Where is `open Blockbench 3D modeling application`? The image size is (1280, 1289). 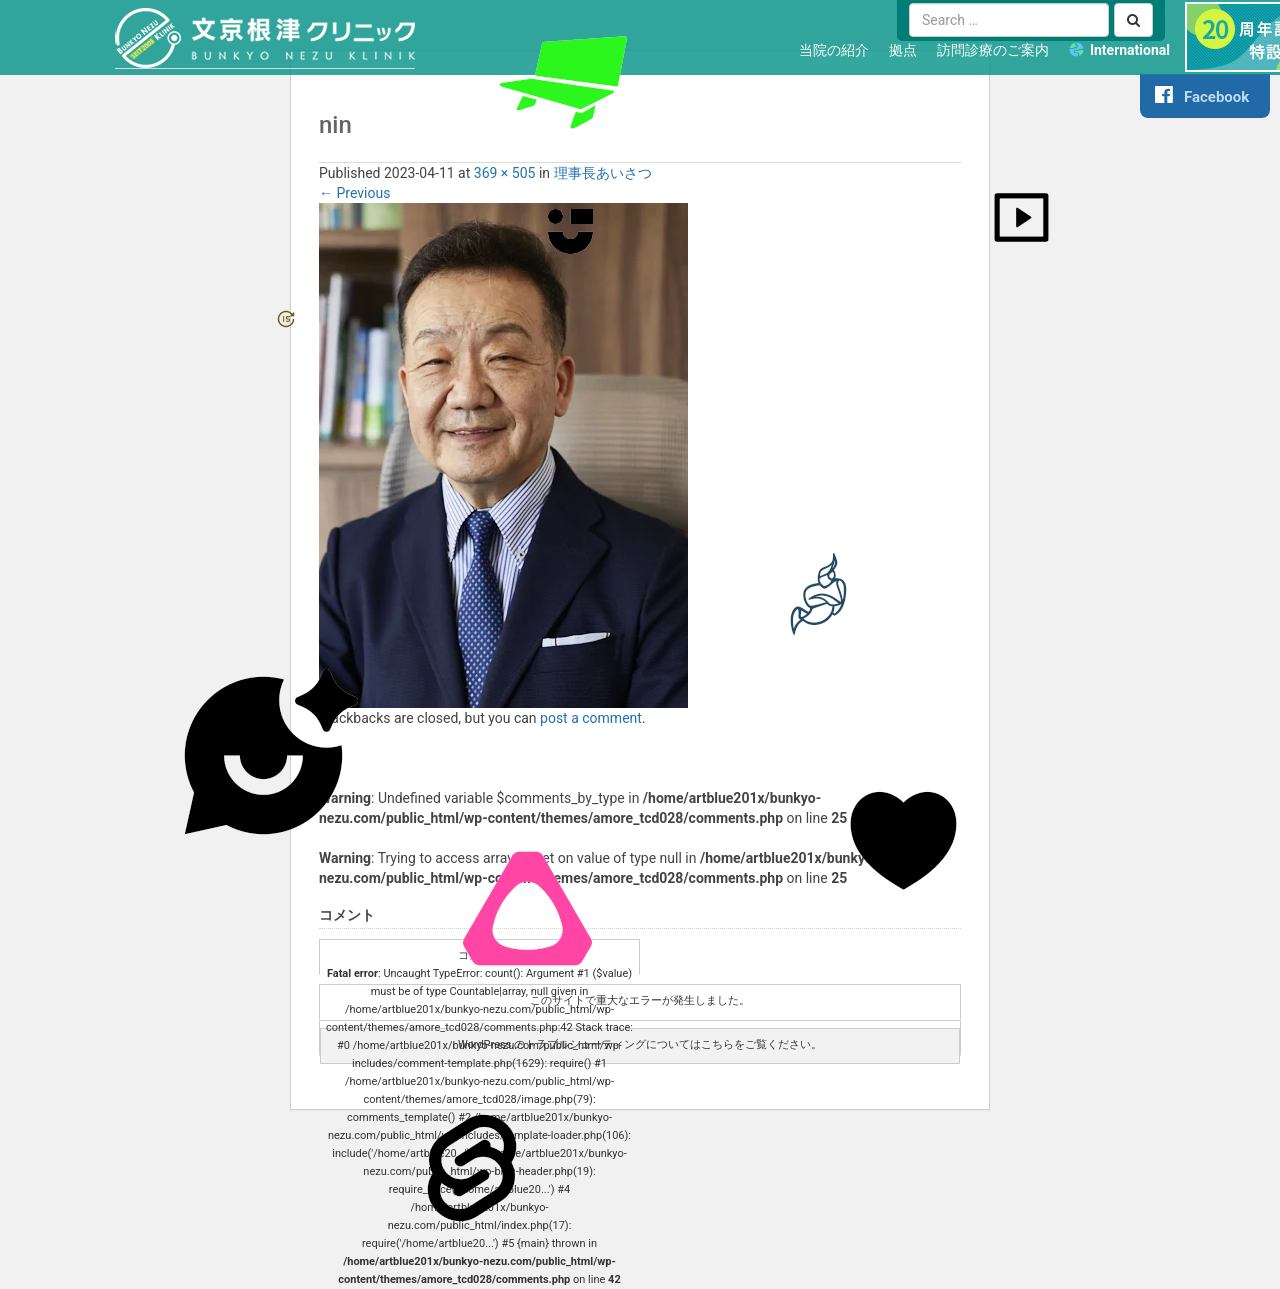
open Blockbench 3D modeling application is located at coordinates (563, 82).